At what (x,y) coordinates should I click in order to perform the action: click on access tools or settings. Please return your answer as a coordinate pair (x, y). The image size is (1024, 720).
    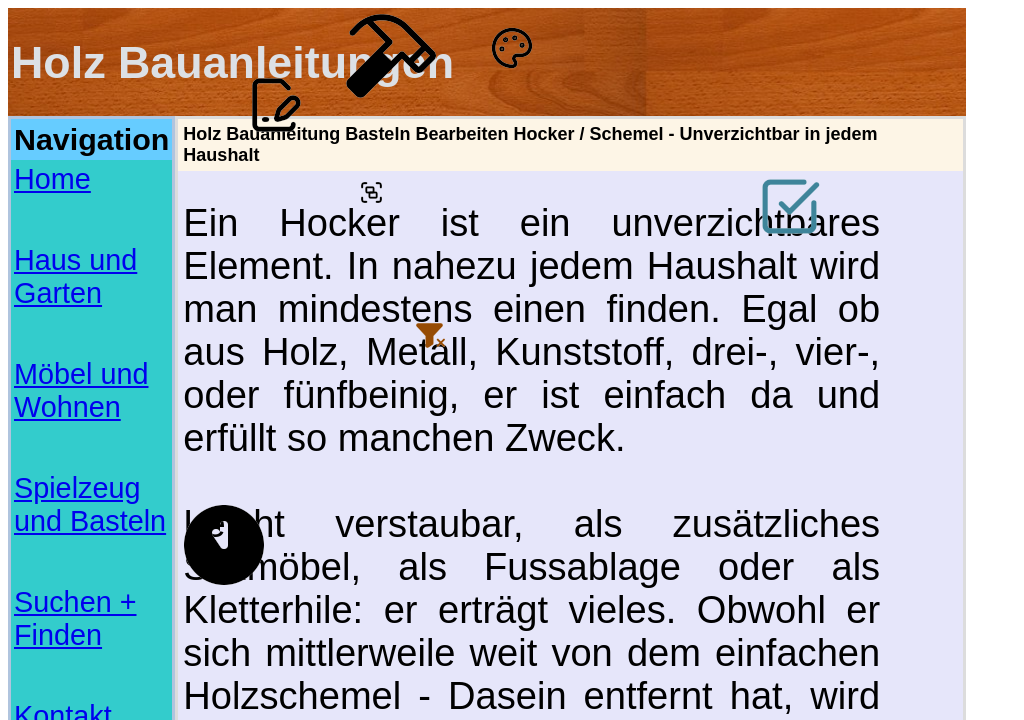
    Looking at the image, I should click on (386, 57).